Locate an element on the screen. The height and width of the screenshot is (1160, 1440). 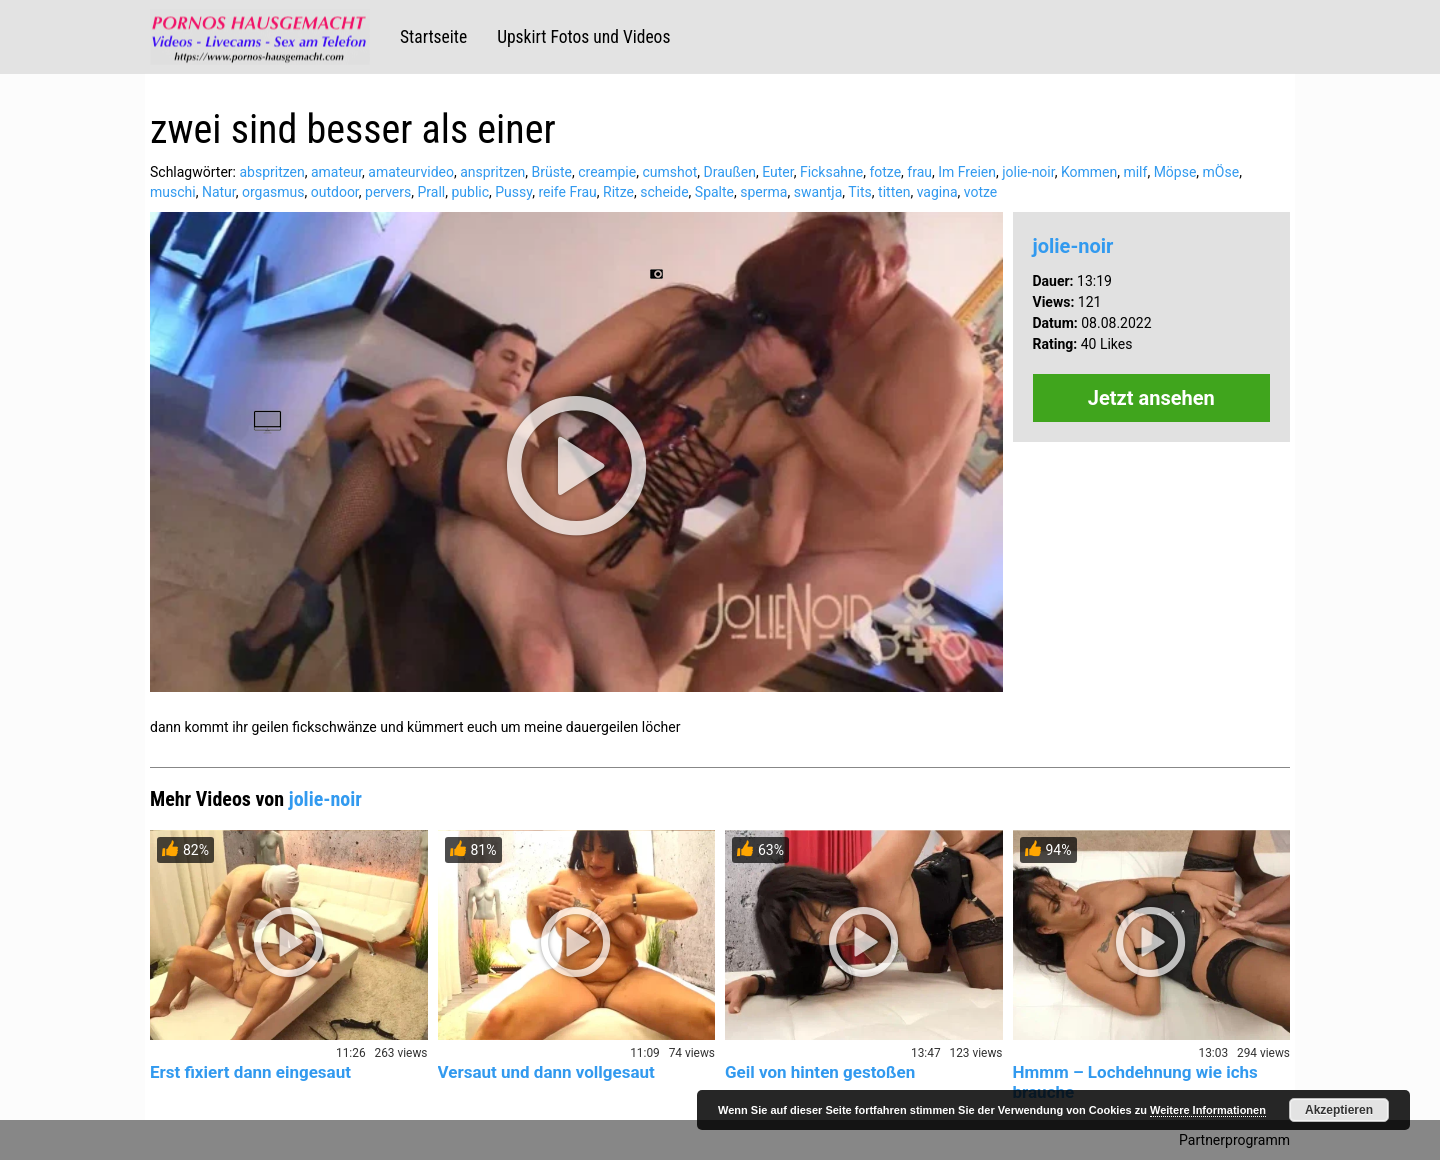
ipod shuffle device in sidebar is located at coordinates (656, 273).